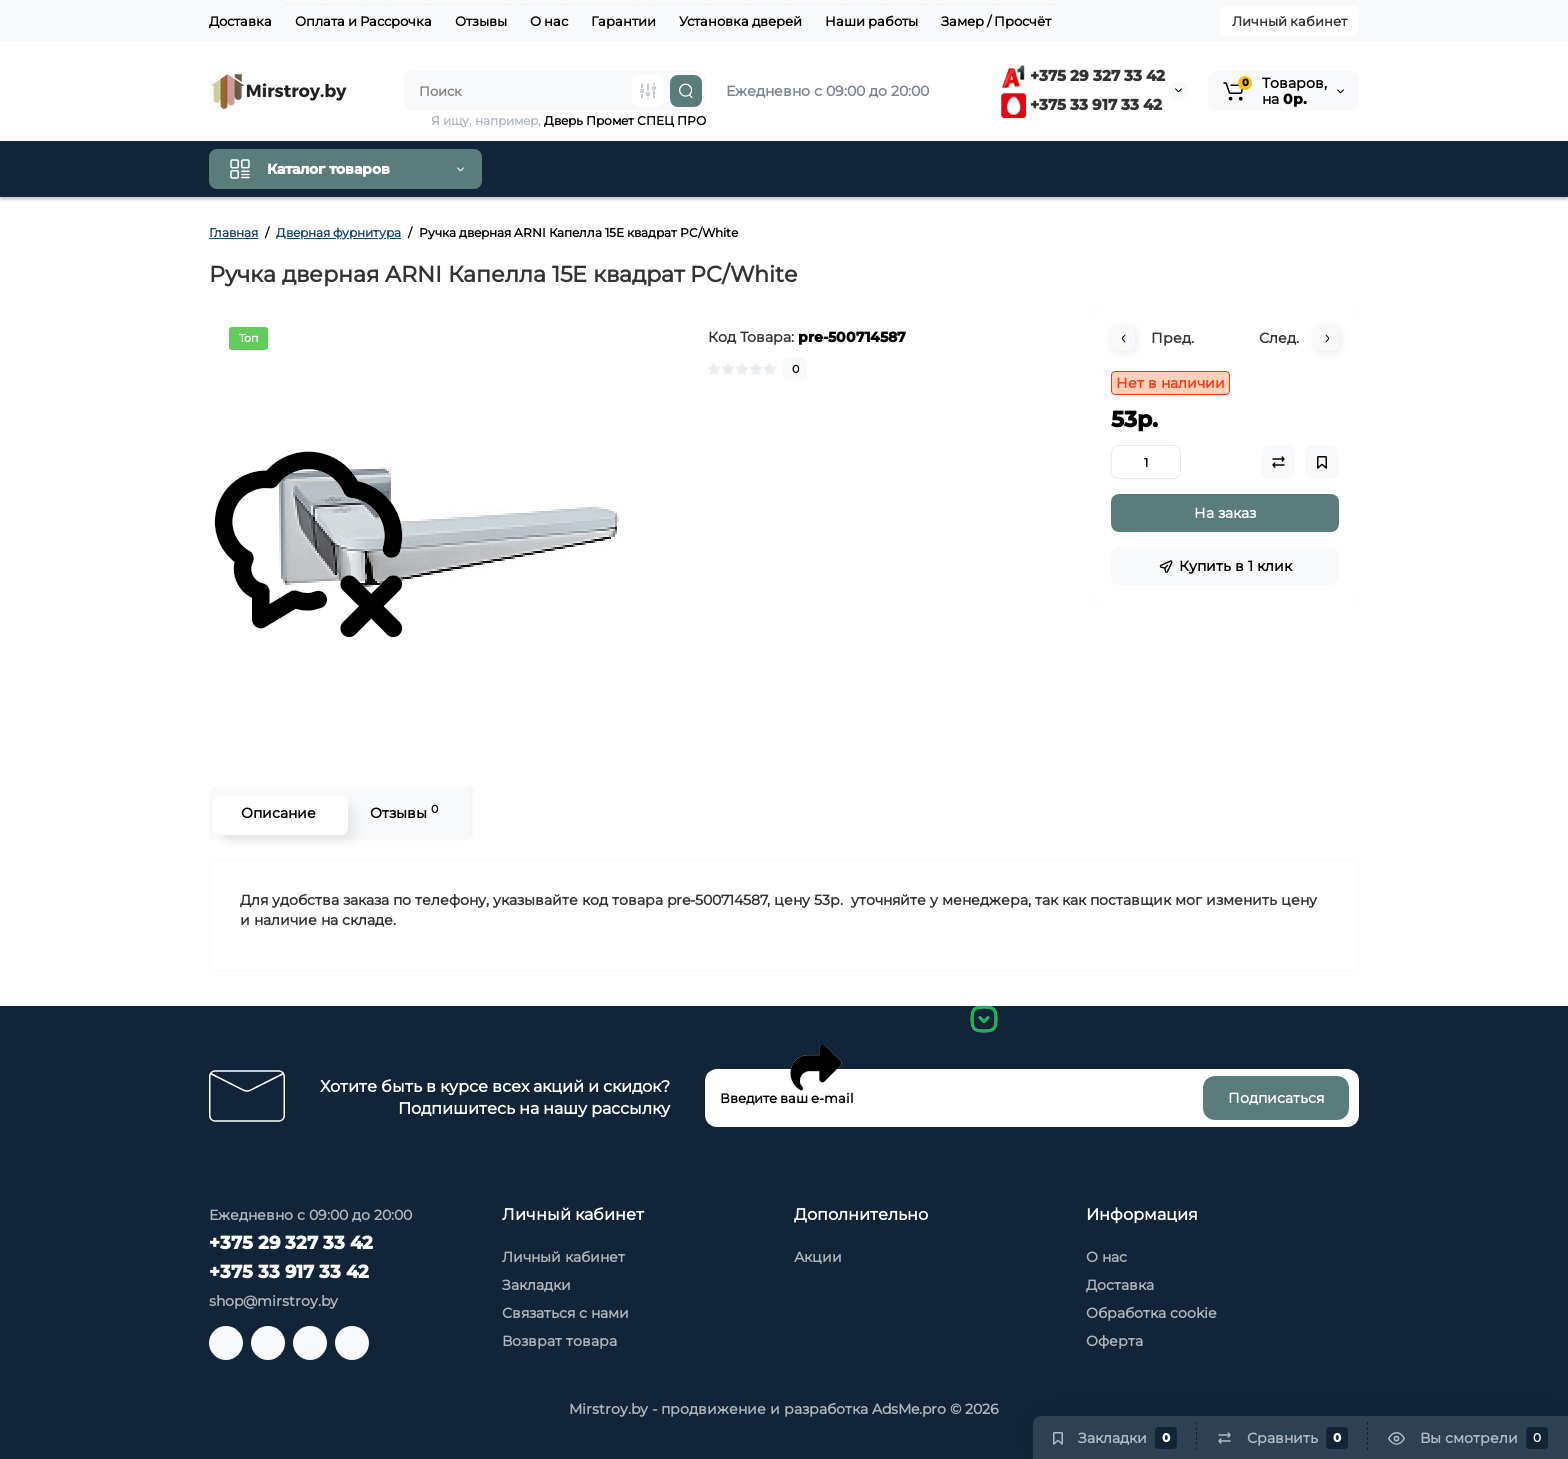 Image resolution: width=1568 pixels, height=1459 pixels. What do you see at coordinates (305, 540) in the screenshot?
I see `delete a message or conversation` at bounding box center [305, 540].